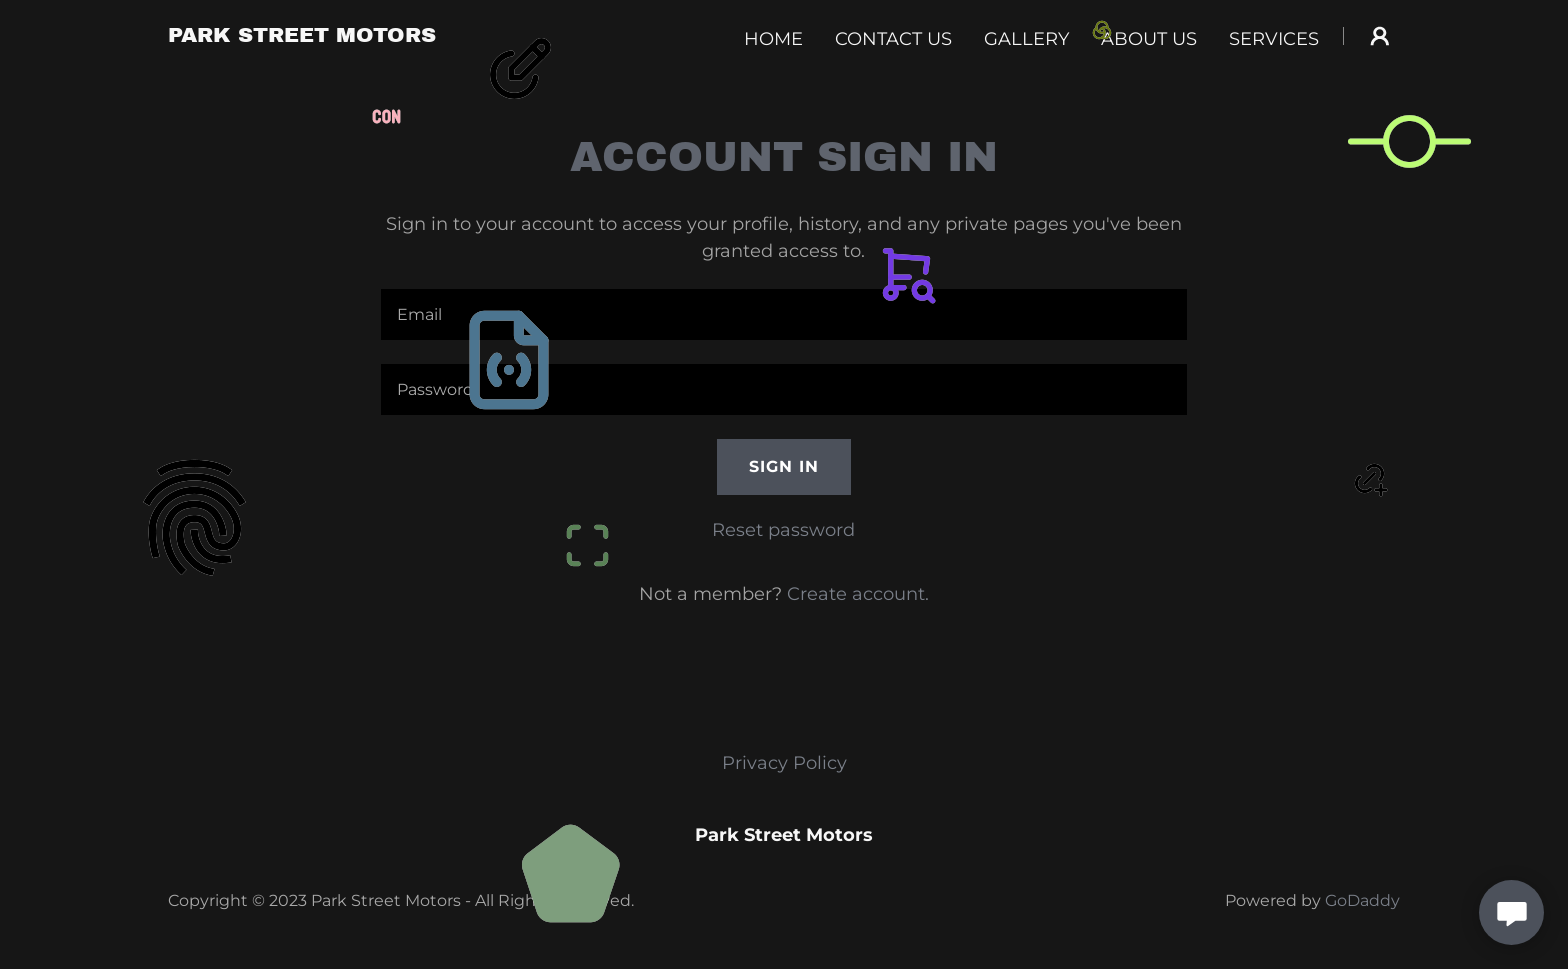 The height and width of the screenshot is (969, 1568). Describe the element at coordinates (520, 68) in the screenshot. I see `edit your profile or settings` at that location.